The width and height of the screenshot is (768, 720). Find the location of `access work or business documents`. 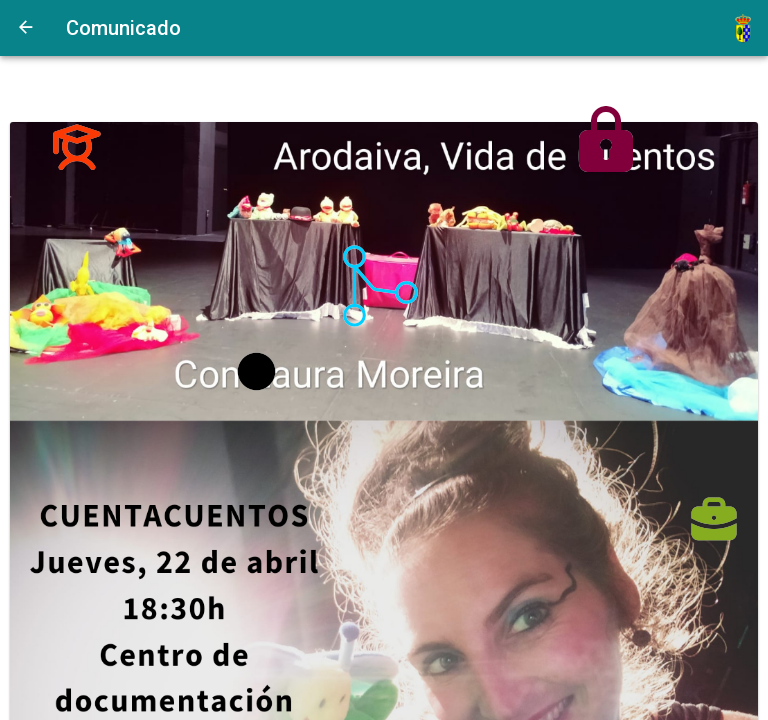

access work or business documents is located at coordinates (714, 520).